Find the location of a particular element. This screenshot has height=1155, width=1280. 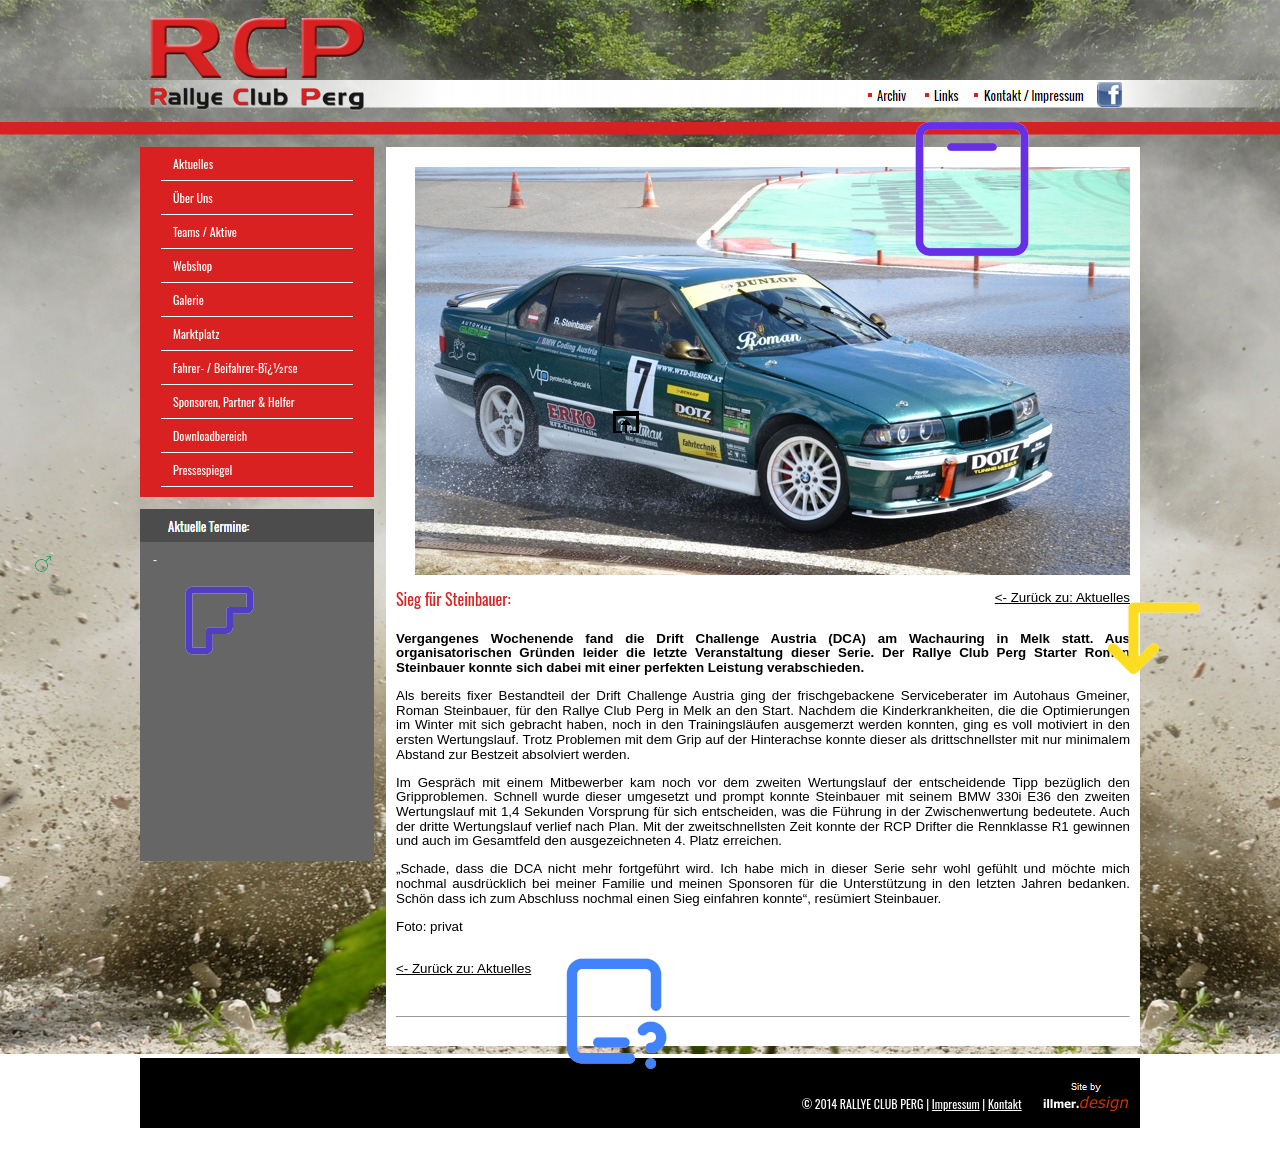

open link in browser is located at coordinates (626, 422).